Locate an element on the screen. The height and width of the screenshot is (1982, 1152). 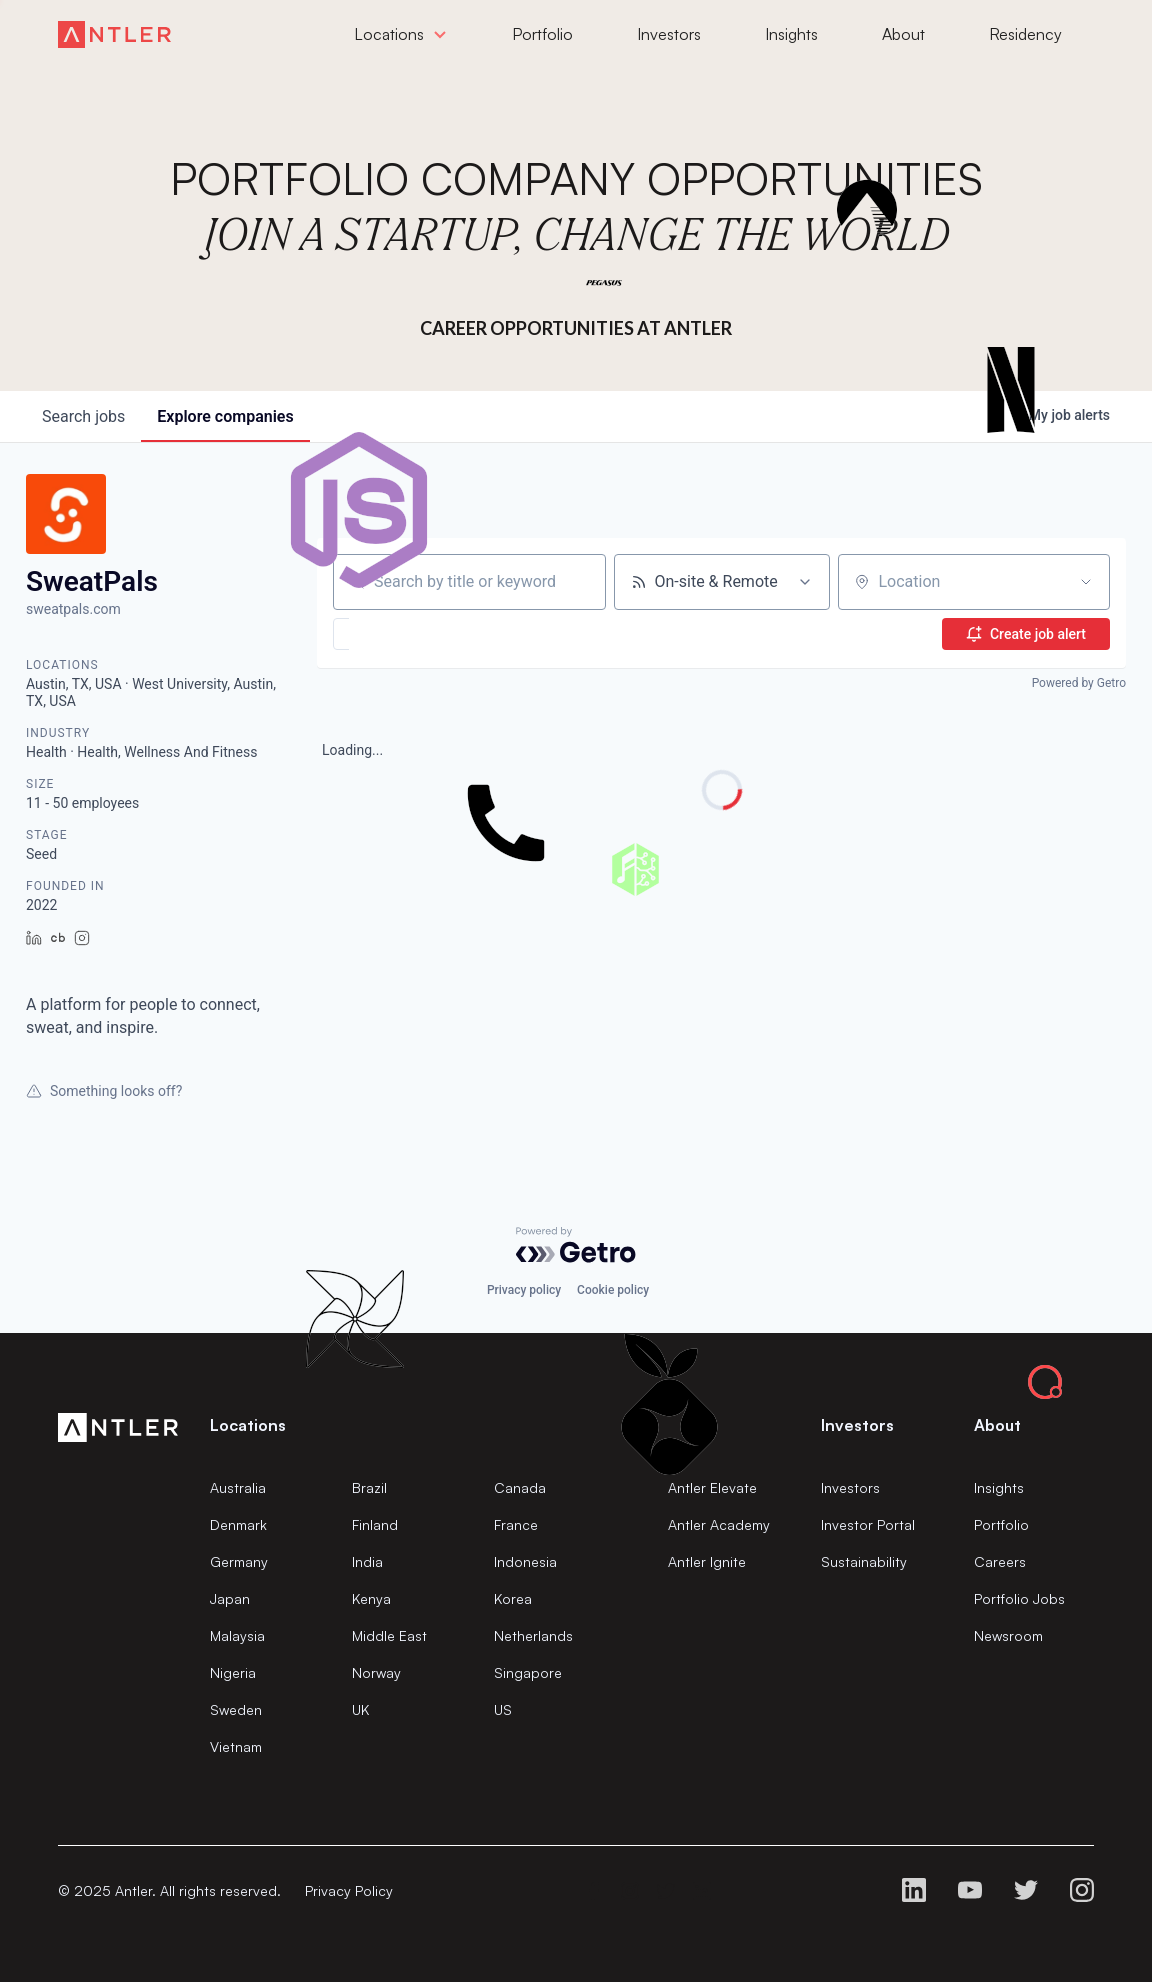
link to MusicBrainz music database is located at coordinates (635, 869).